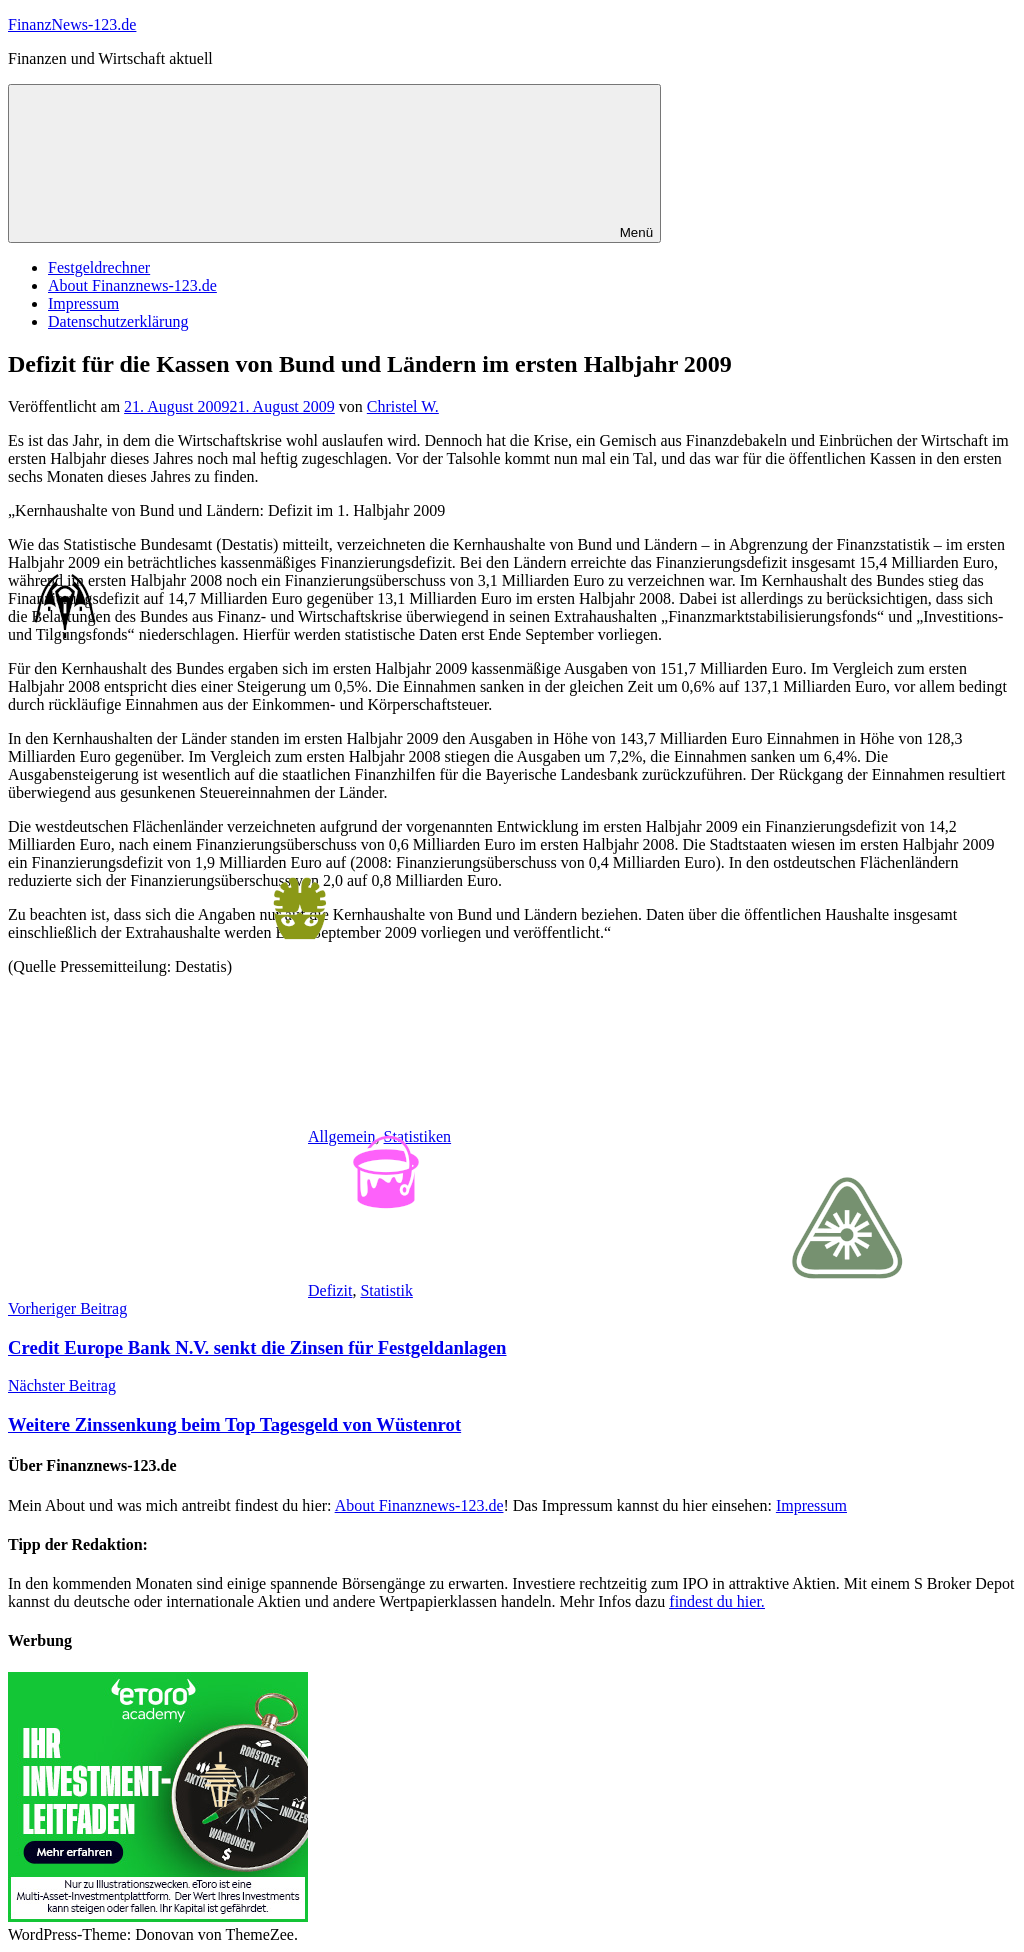 This screenshot has height=1952, width=1024. I want to click on access brain training or cognitive games, so click(298, 908).